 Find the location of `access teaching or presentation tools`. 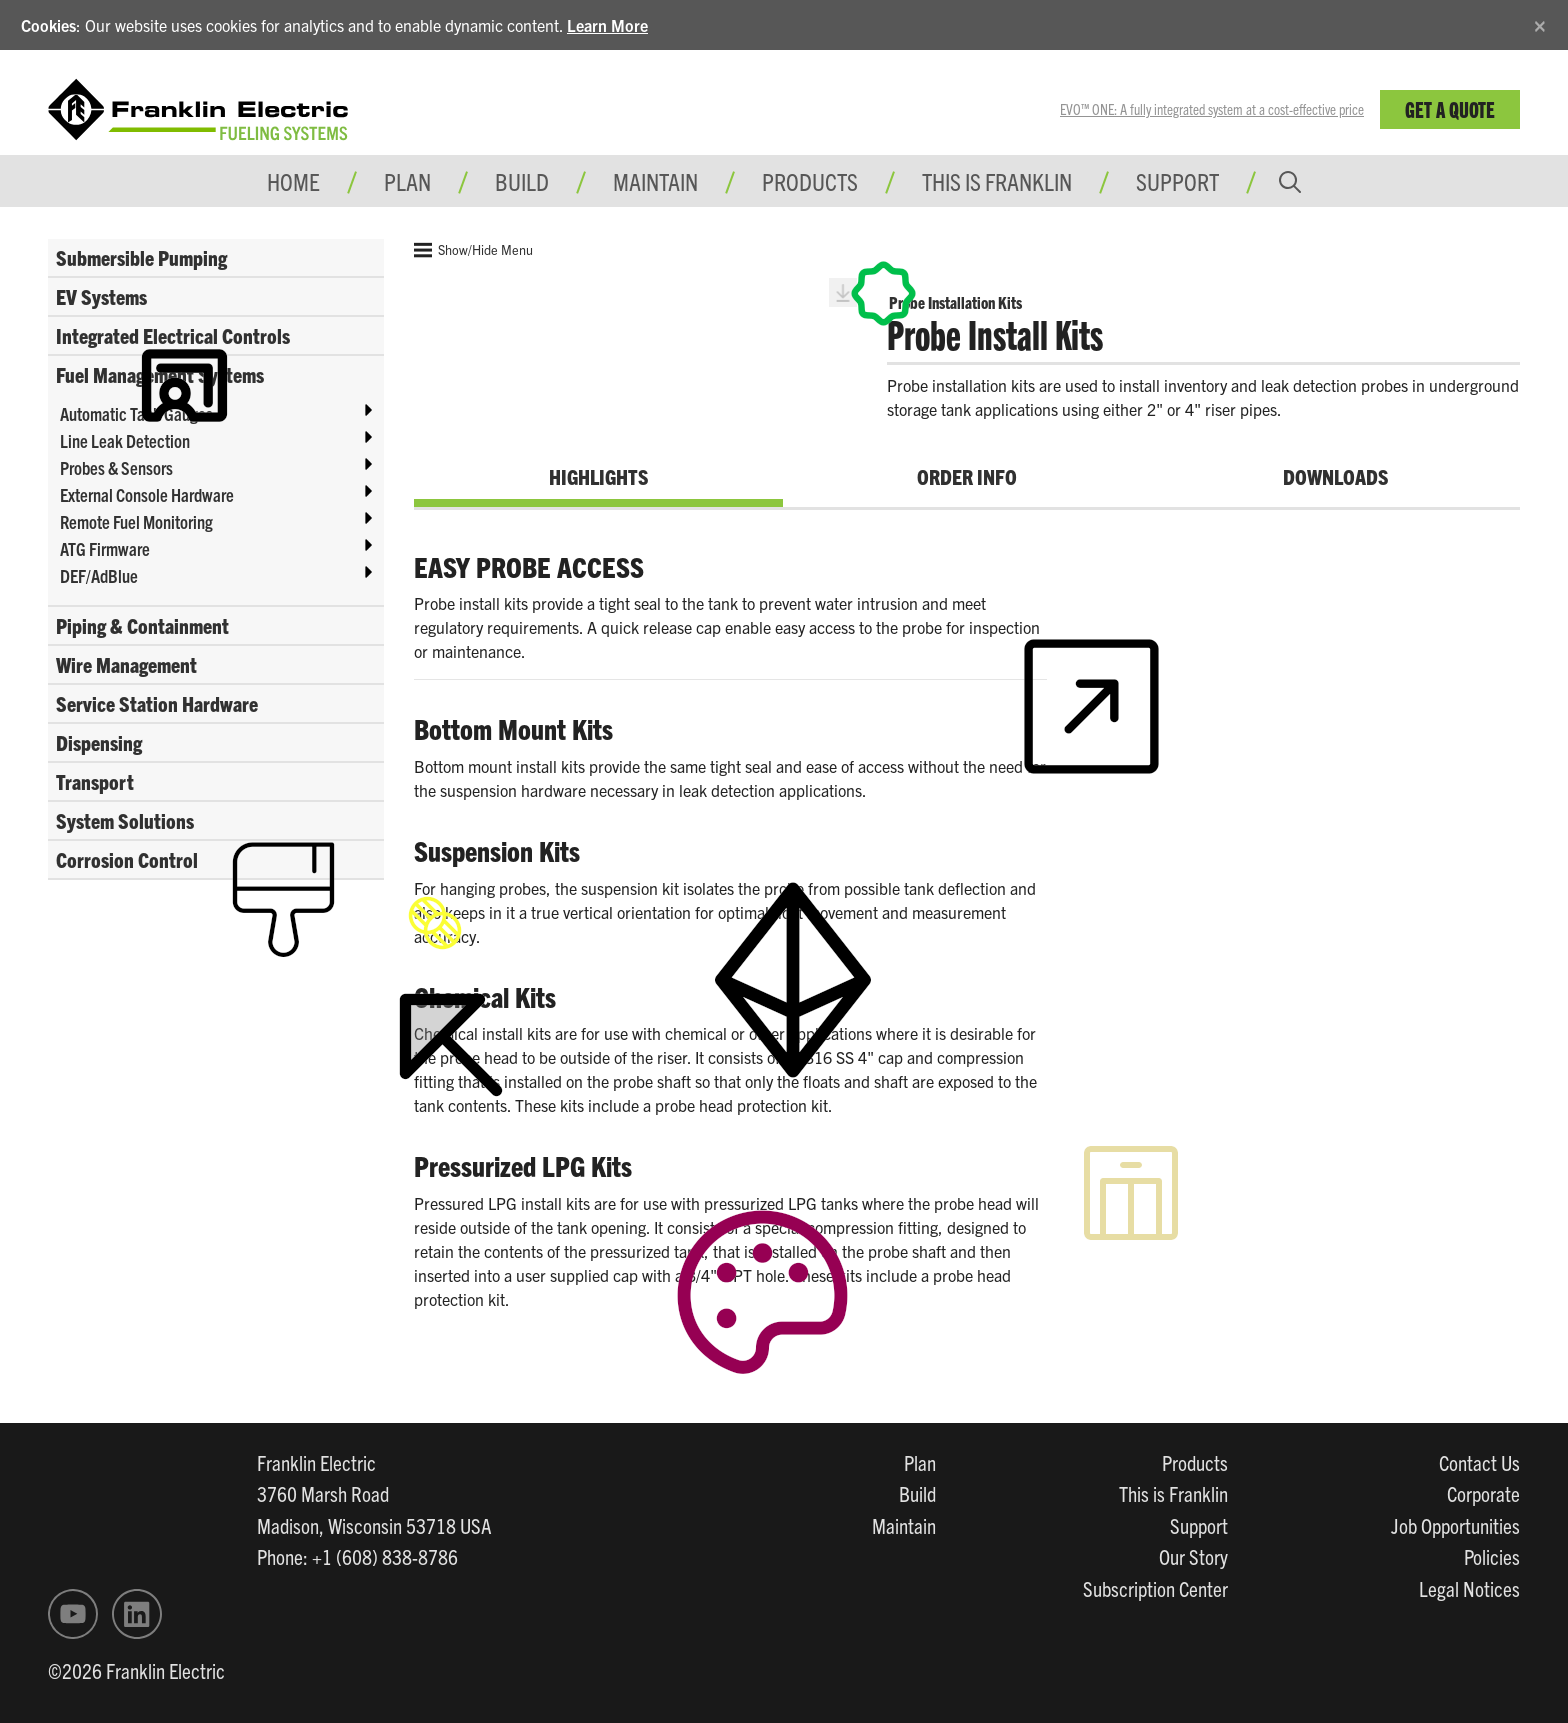

access teaching or presentation tools is located at coordinates (184, 385).